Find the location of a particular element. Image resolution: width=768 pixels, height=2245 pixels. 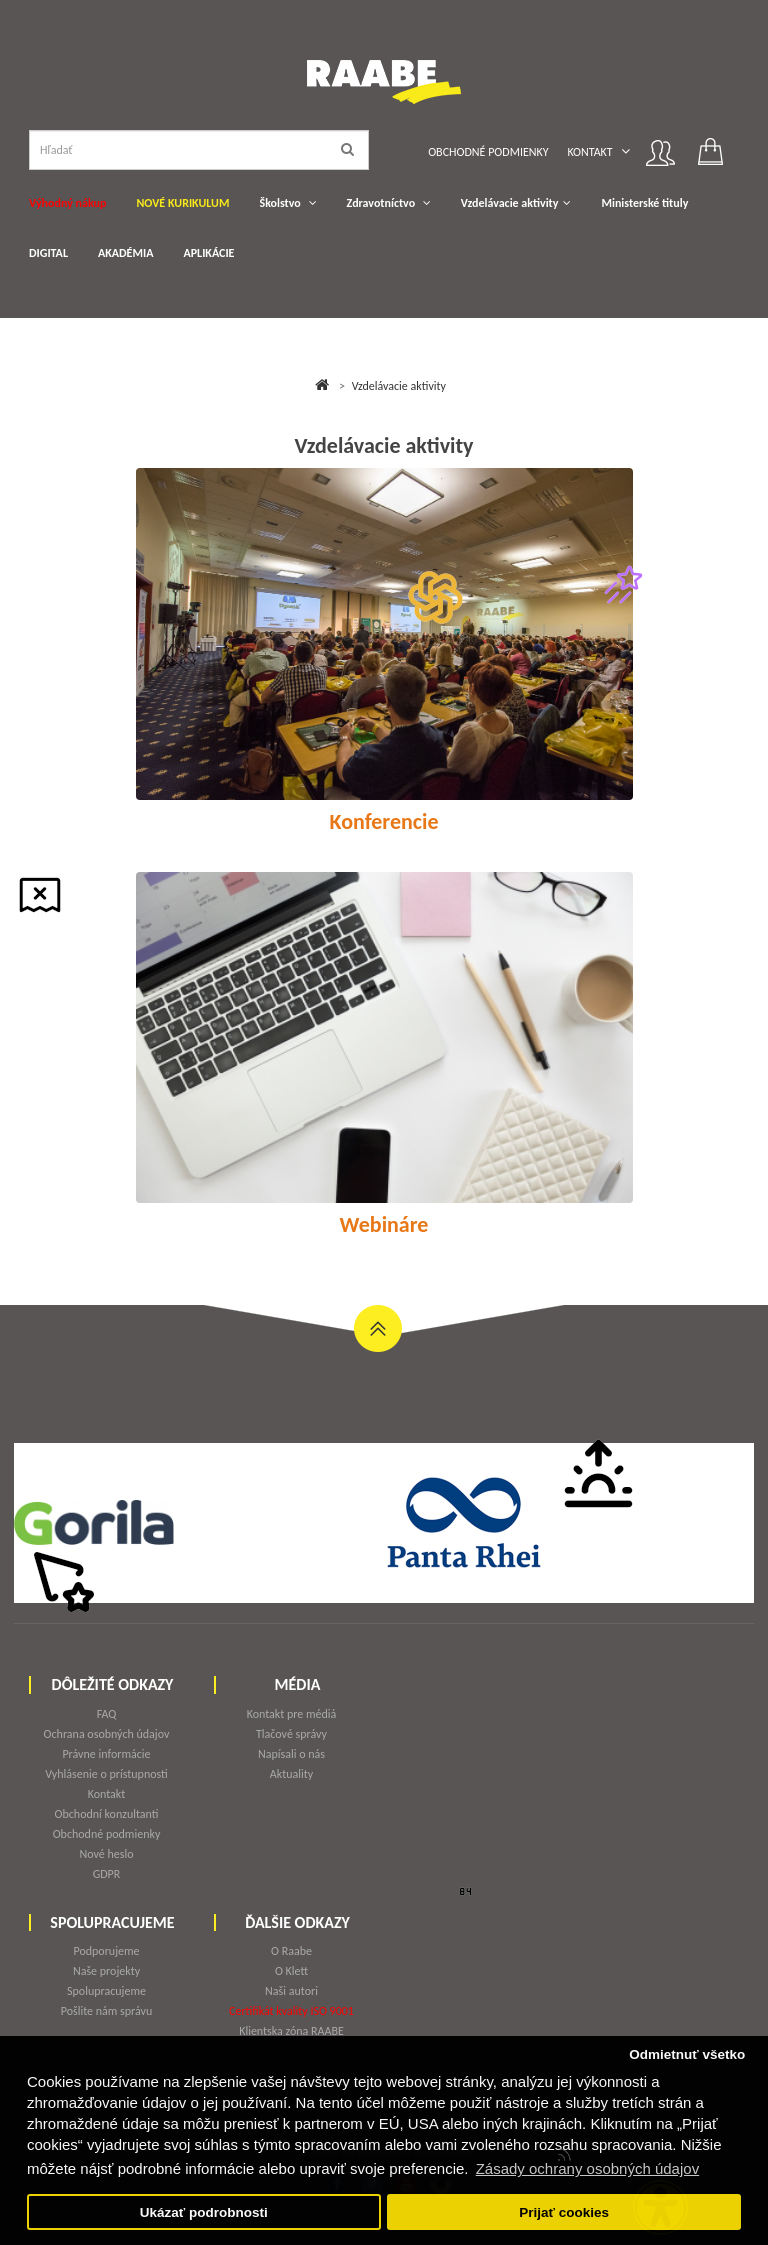

access OpenAI services or chatbot is located at coordinates (435, 597).